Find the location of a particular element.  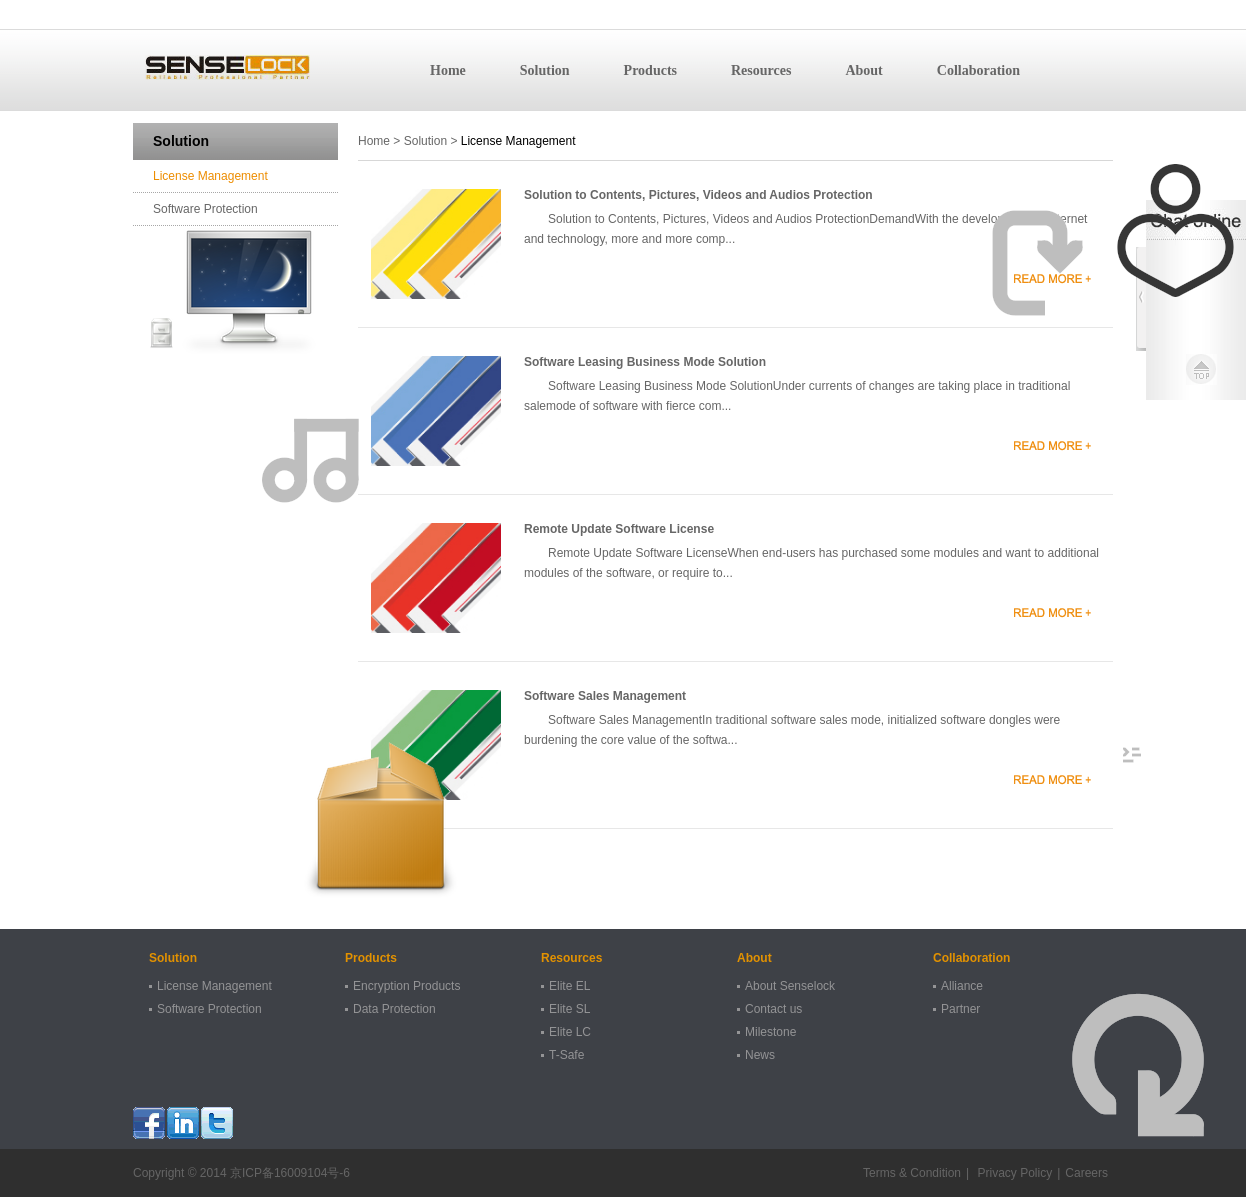

screen rotation is enabled is located at coordinates (1137, 1070).